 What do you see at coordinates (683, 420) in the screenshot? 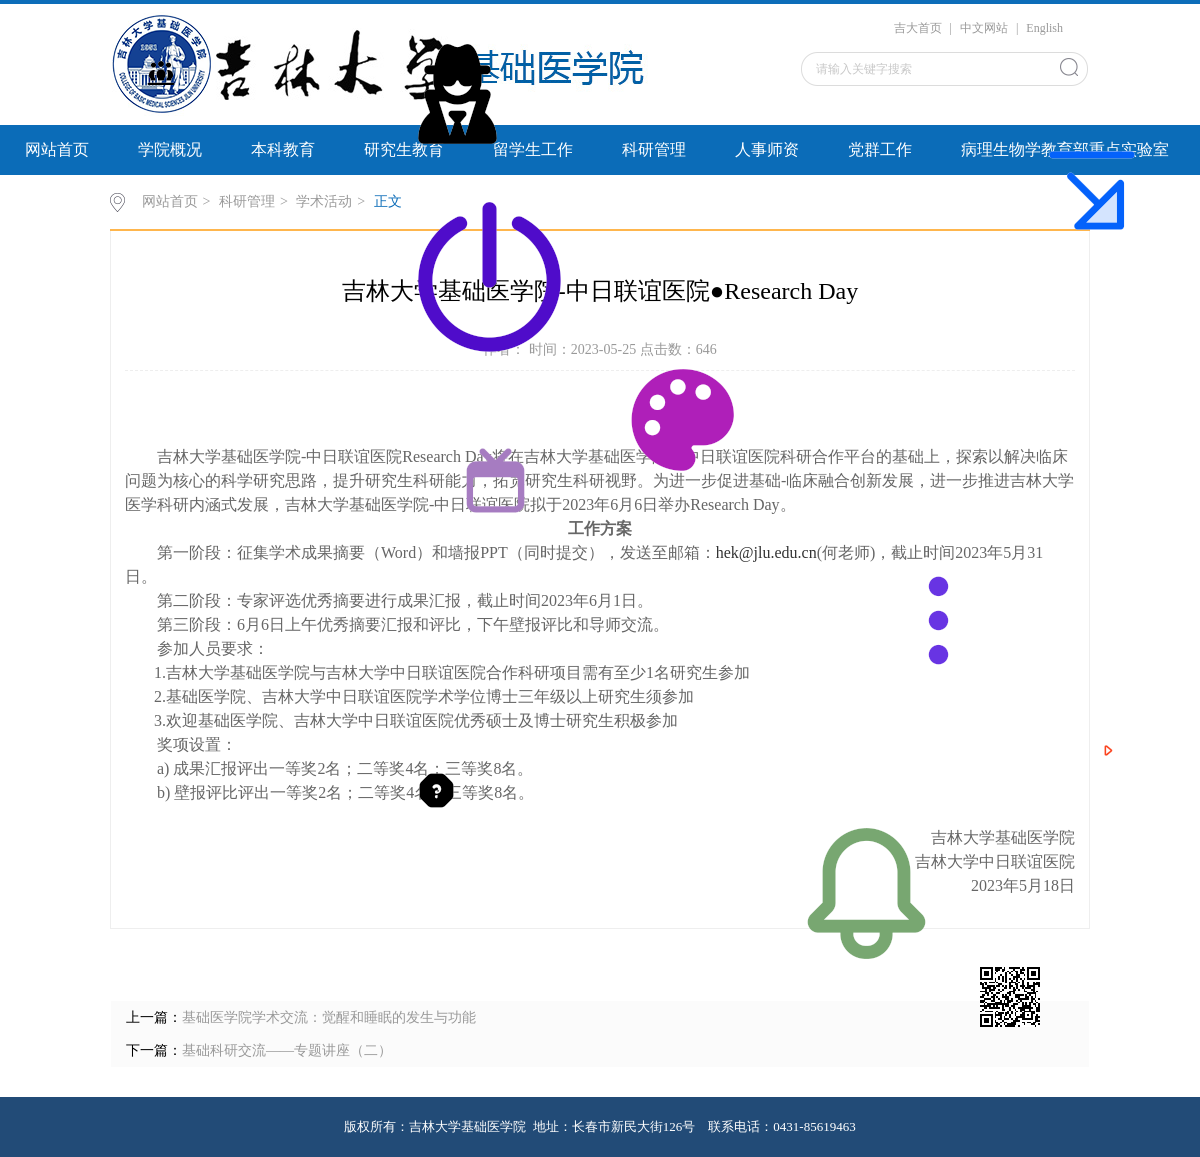
I see `open color picker or theme settings` at bounding box center [683, 420].